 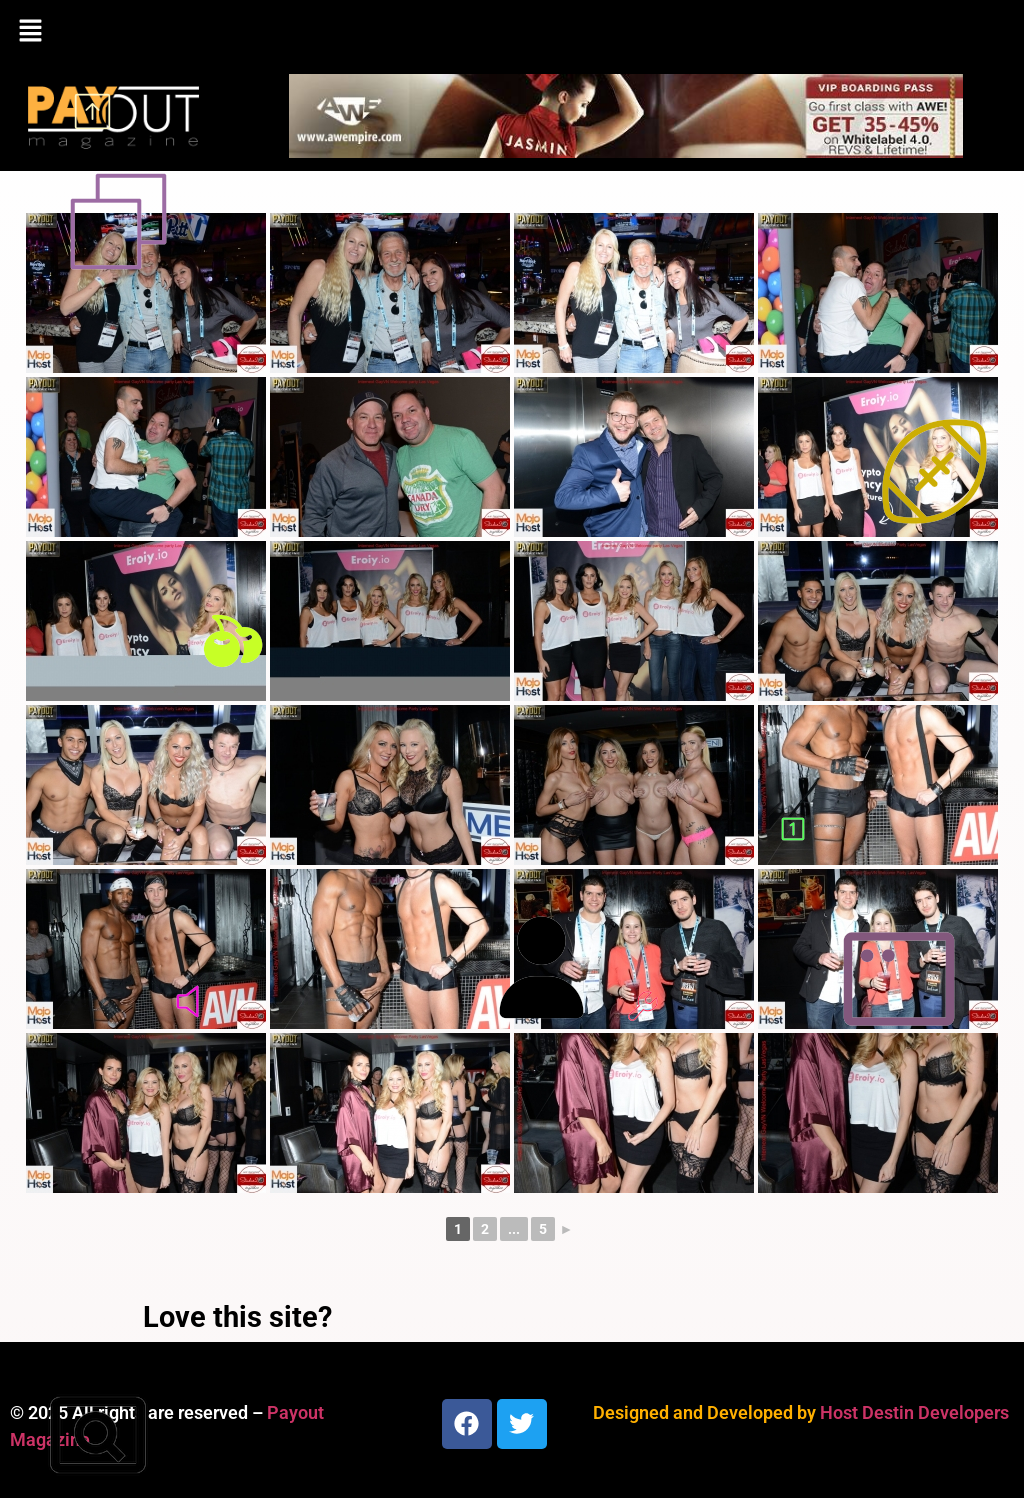 I want to click on indicates fruit or food category, so click(x=232, y=641).